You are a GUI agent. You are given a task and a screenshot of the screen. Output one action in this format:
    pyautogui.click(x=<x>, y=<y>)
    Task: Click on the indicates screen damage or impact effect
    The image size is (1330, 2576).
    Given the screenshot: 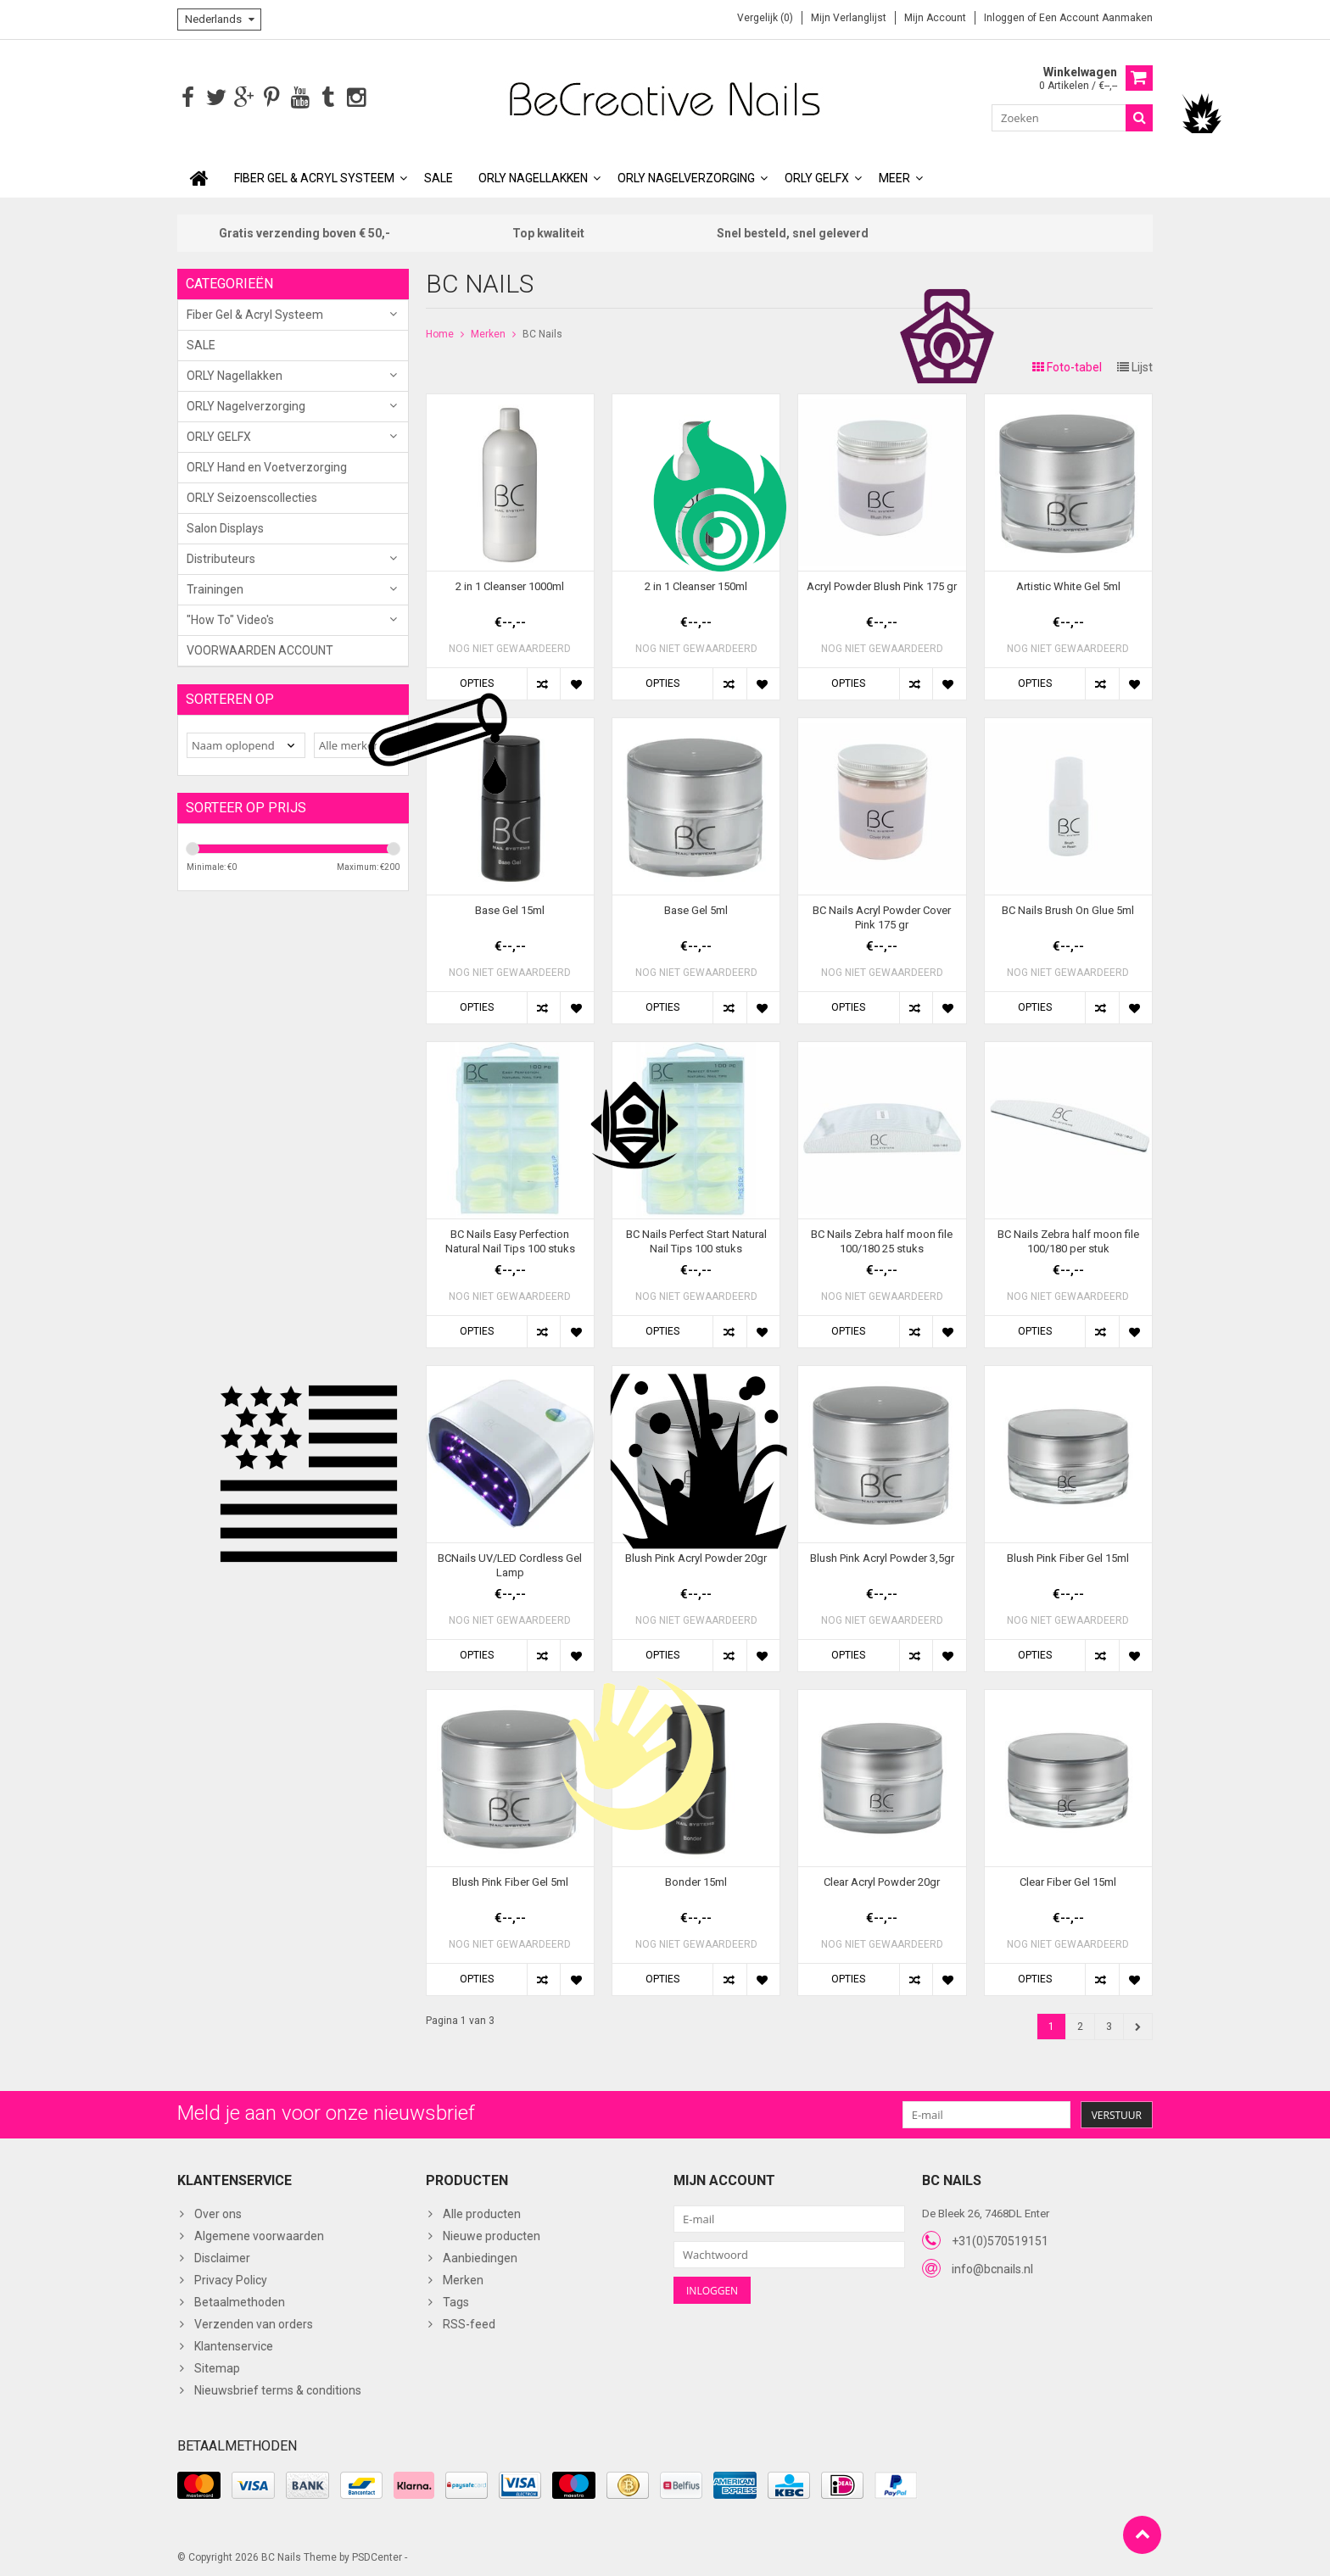 What is the action you would take?
    pyautogui.click(x=1201, y=113)
    